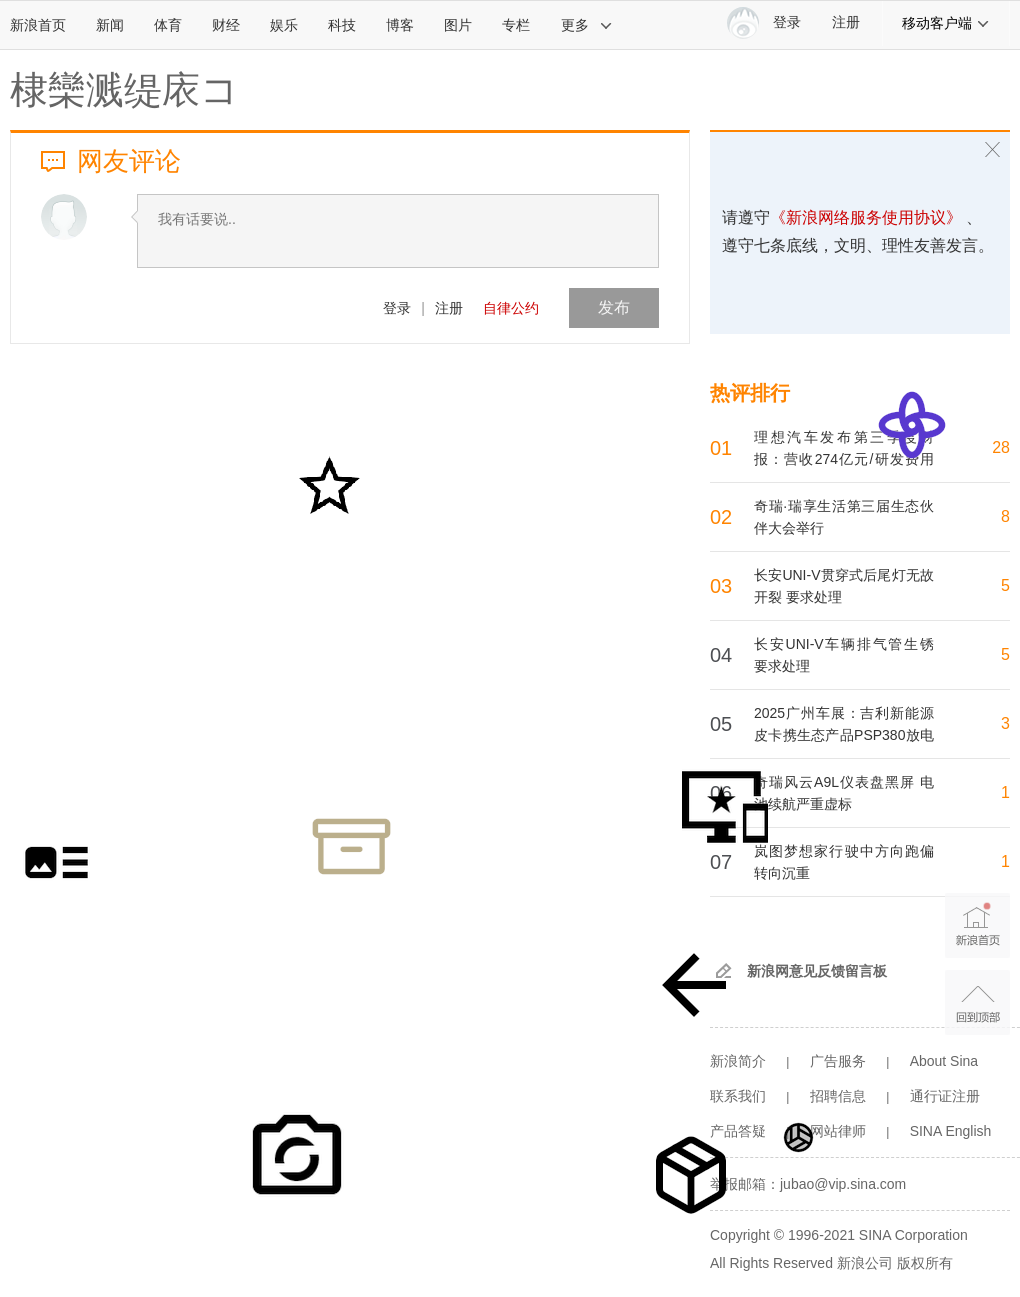  I want to click on enable party mode for shared photo capture, so click(297, 1159).